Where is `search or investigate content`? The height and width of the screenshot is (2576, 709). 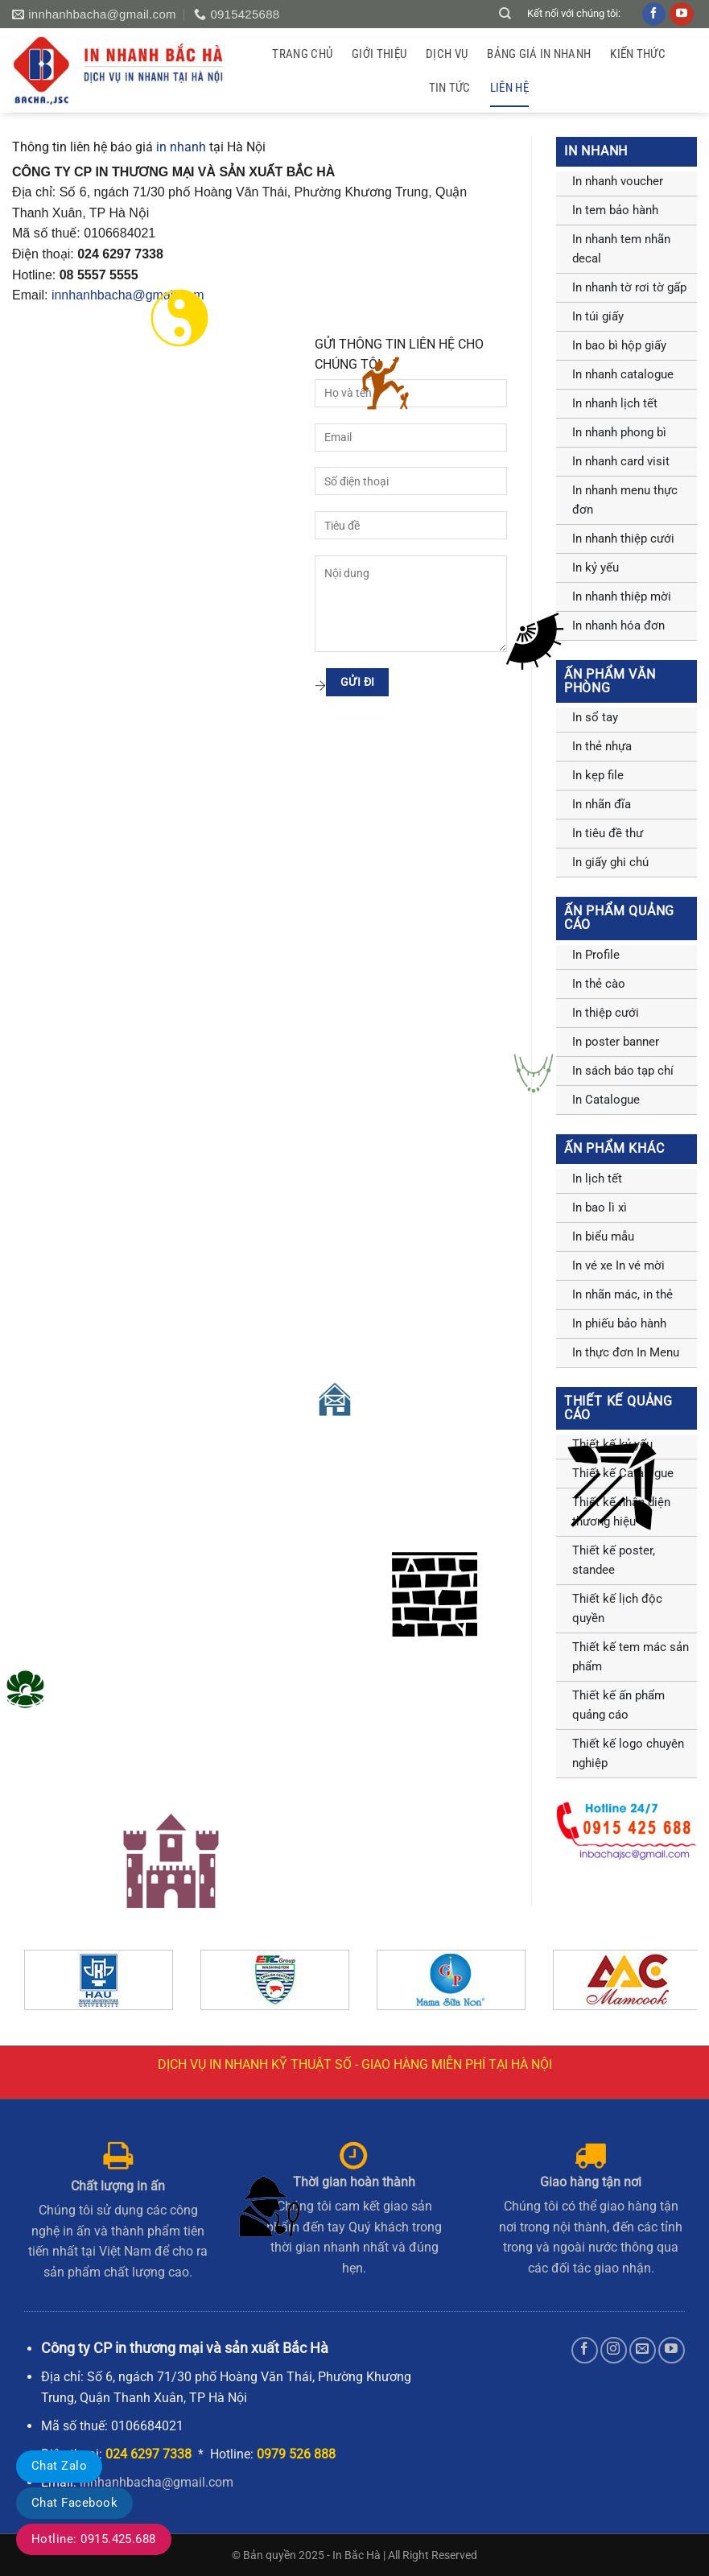
search or investigate content is located at coordinates (270, 2206).